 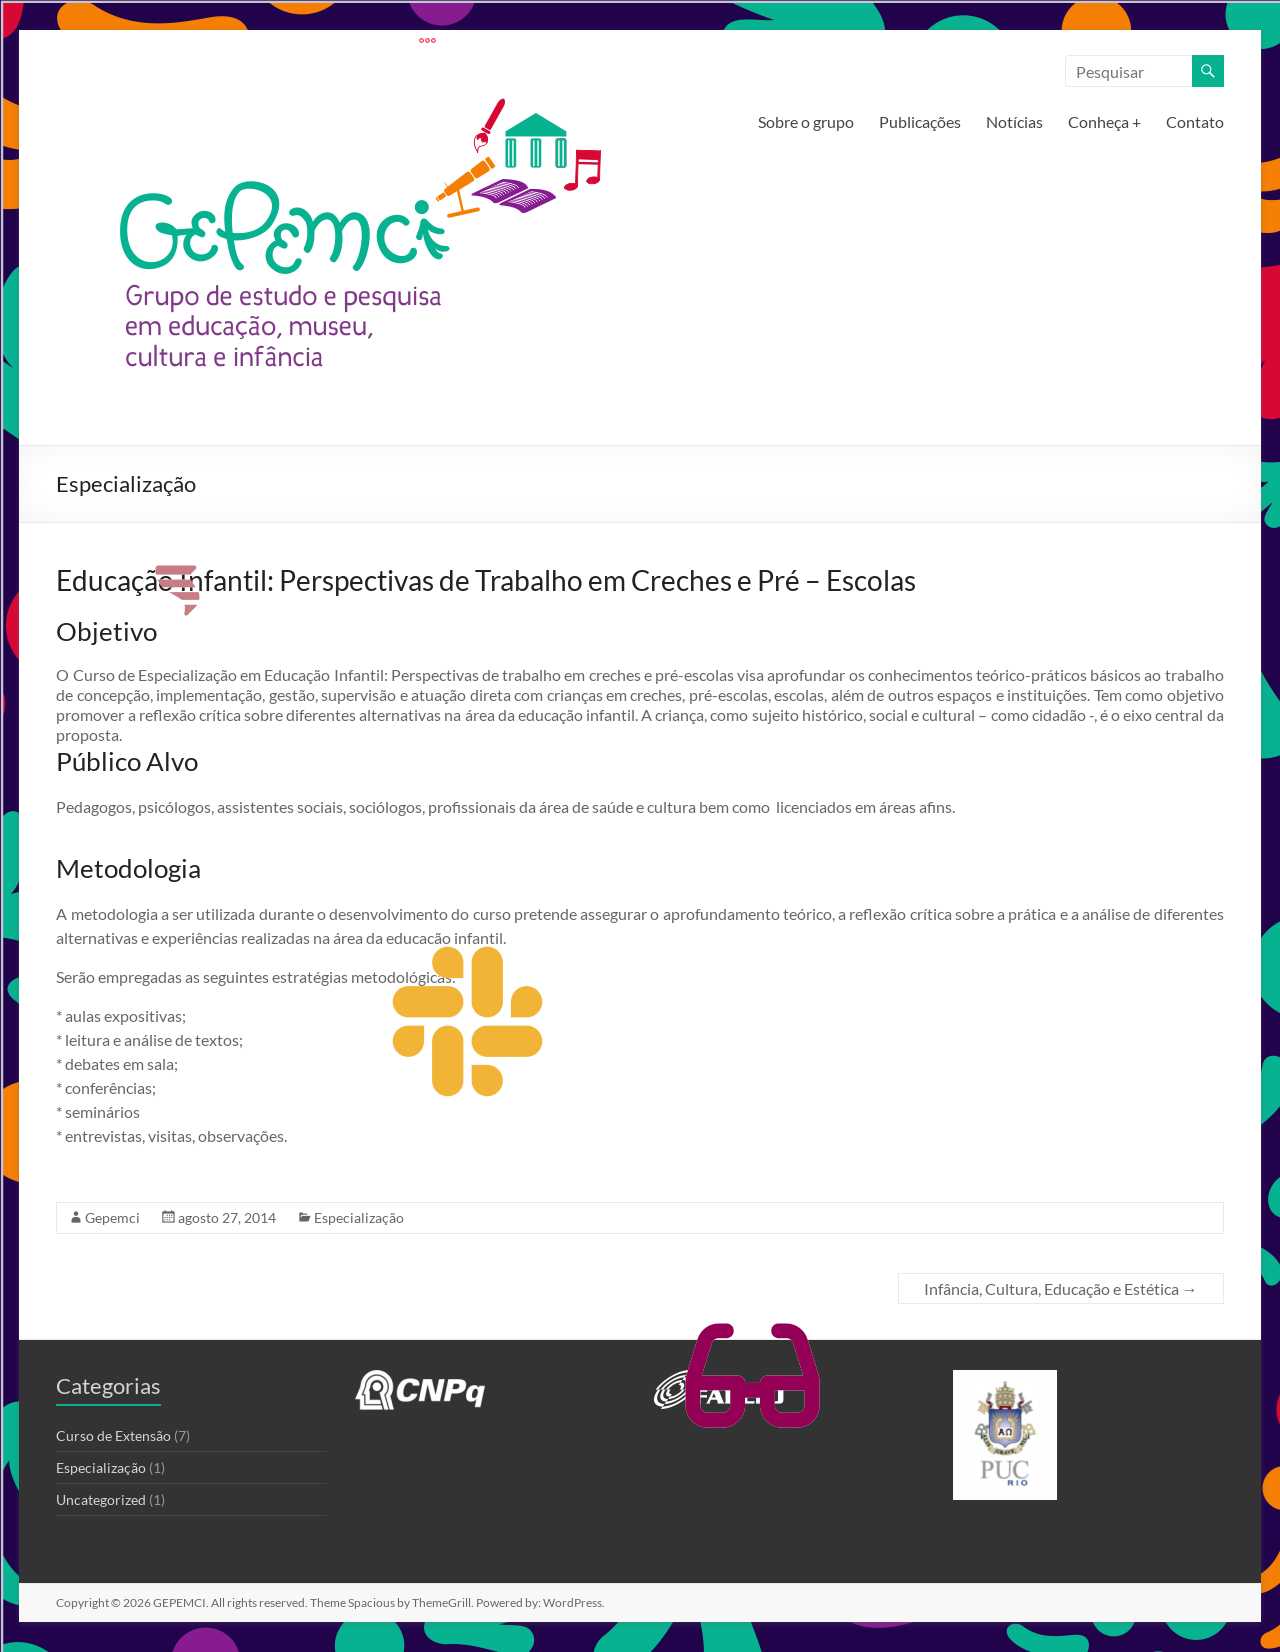 What do you see at coordinates (467, 1021) in the screenshot?
I see `open Slack app` at bounding box center [467, 1021].